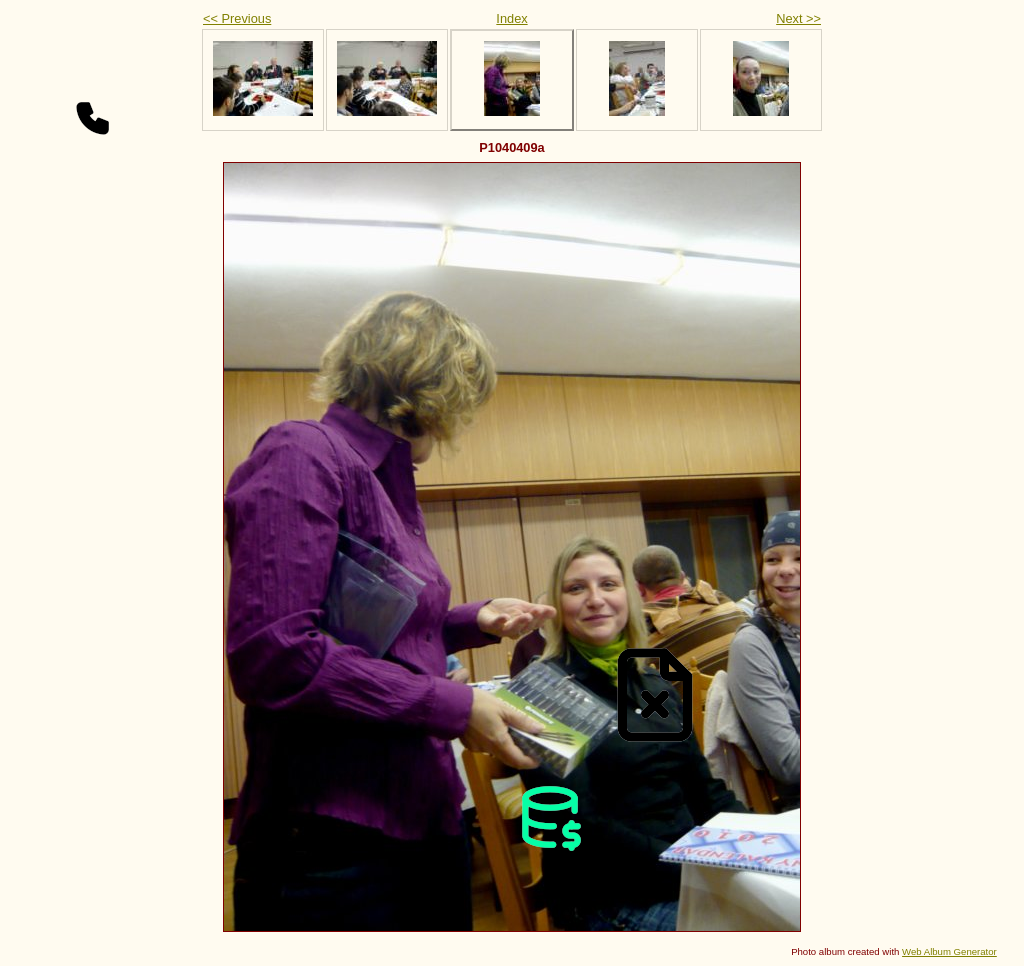 This screenshot has height=966, width=1024. I want to click on delete or remove a file, so click(655, 695).